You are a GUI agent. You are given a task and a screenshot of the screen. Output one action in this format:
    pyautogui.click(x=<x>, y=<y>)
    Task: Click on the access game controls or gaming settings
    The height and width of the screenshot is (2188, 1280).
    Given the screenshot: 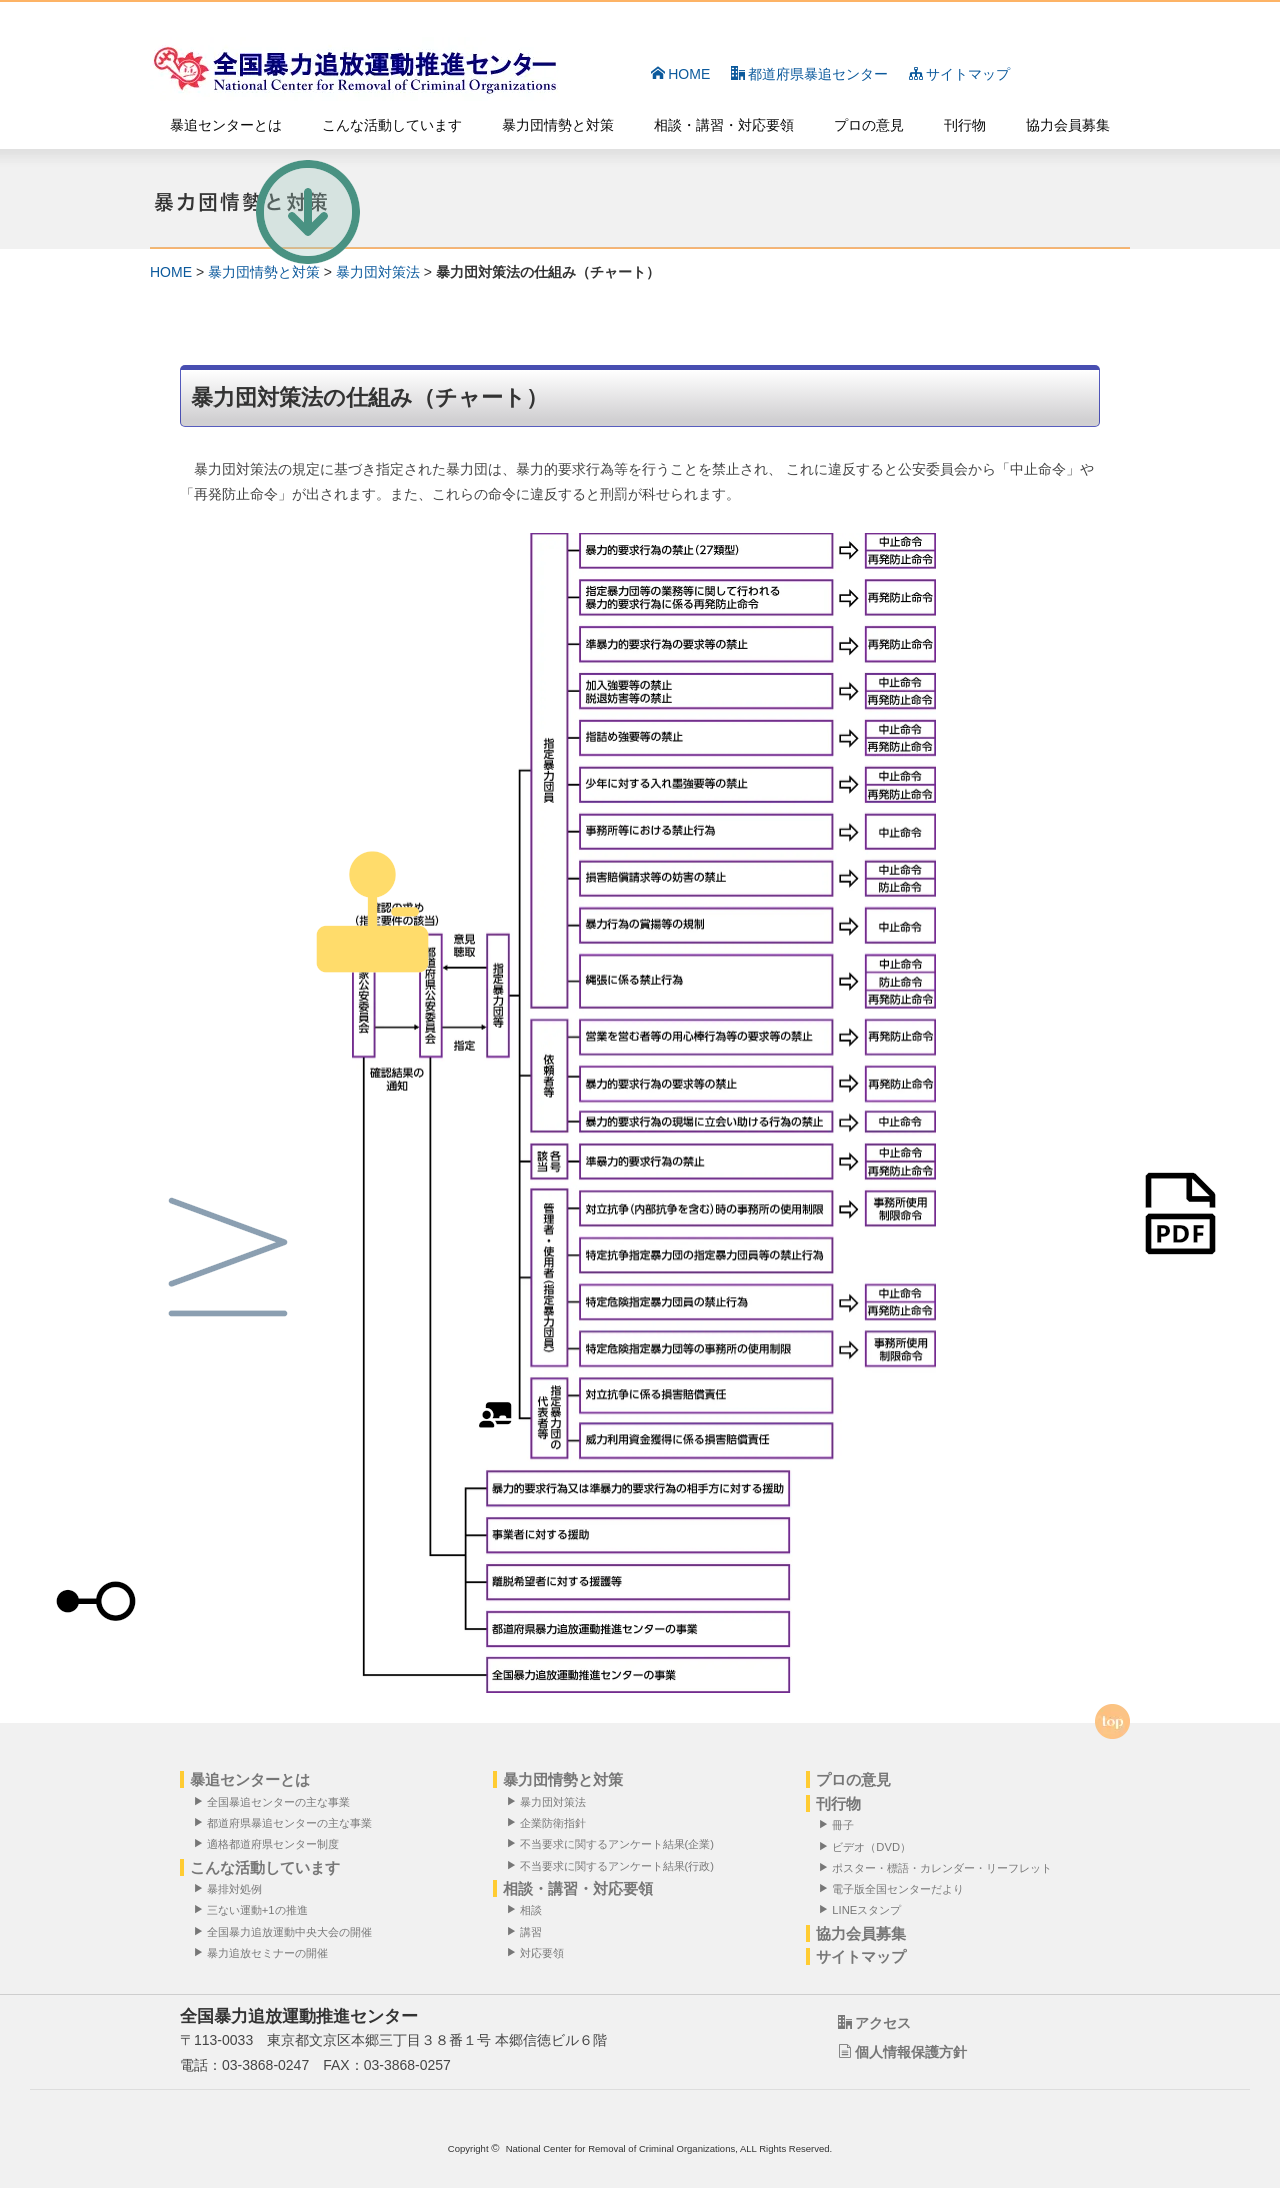 What is the action you would take?
    pyautogui.click(x=372, y=916)
    